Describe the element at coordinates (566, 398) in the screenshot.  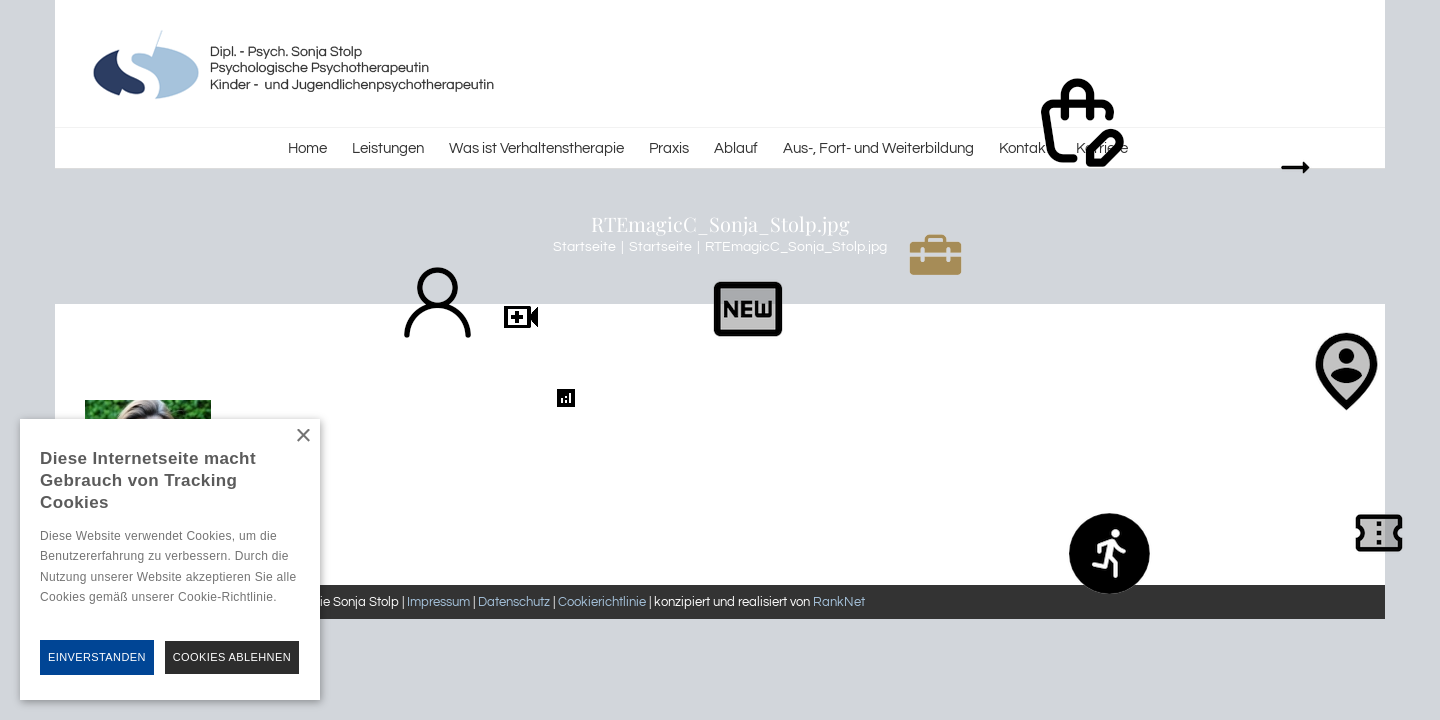
I see `view analytics and statistics` at that location.